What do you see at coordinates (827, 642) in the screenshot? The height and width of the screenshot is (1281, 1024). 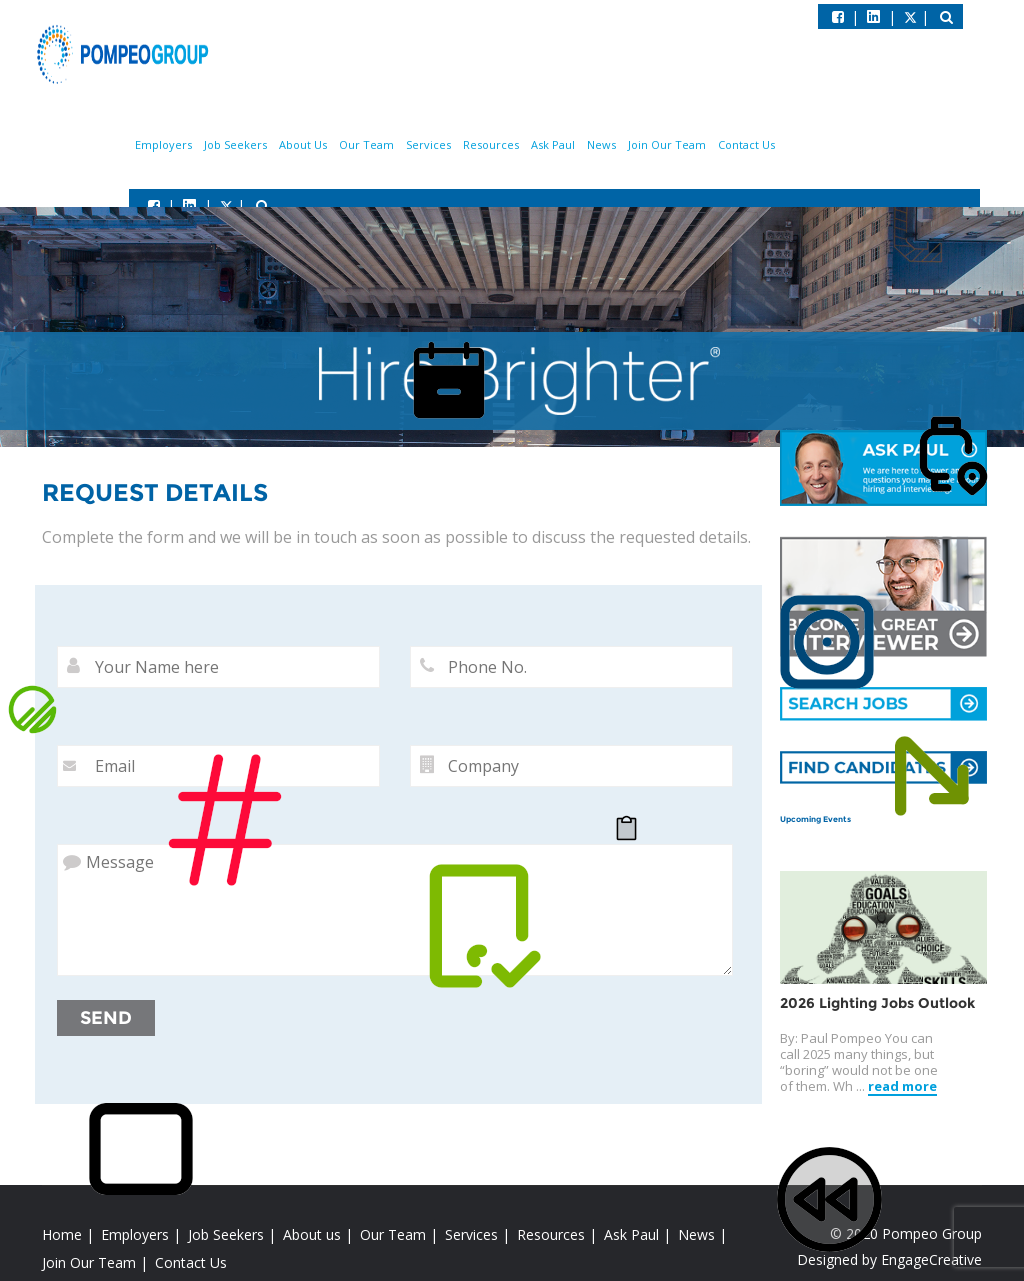 I see `tumble dry on low heat setting` at bounding box center [827, 642].